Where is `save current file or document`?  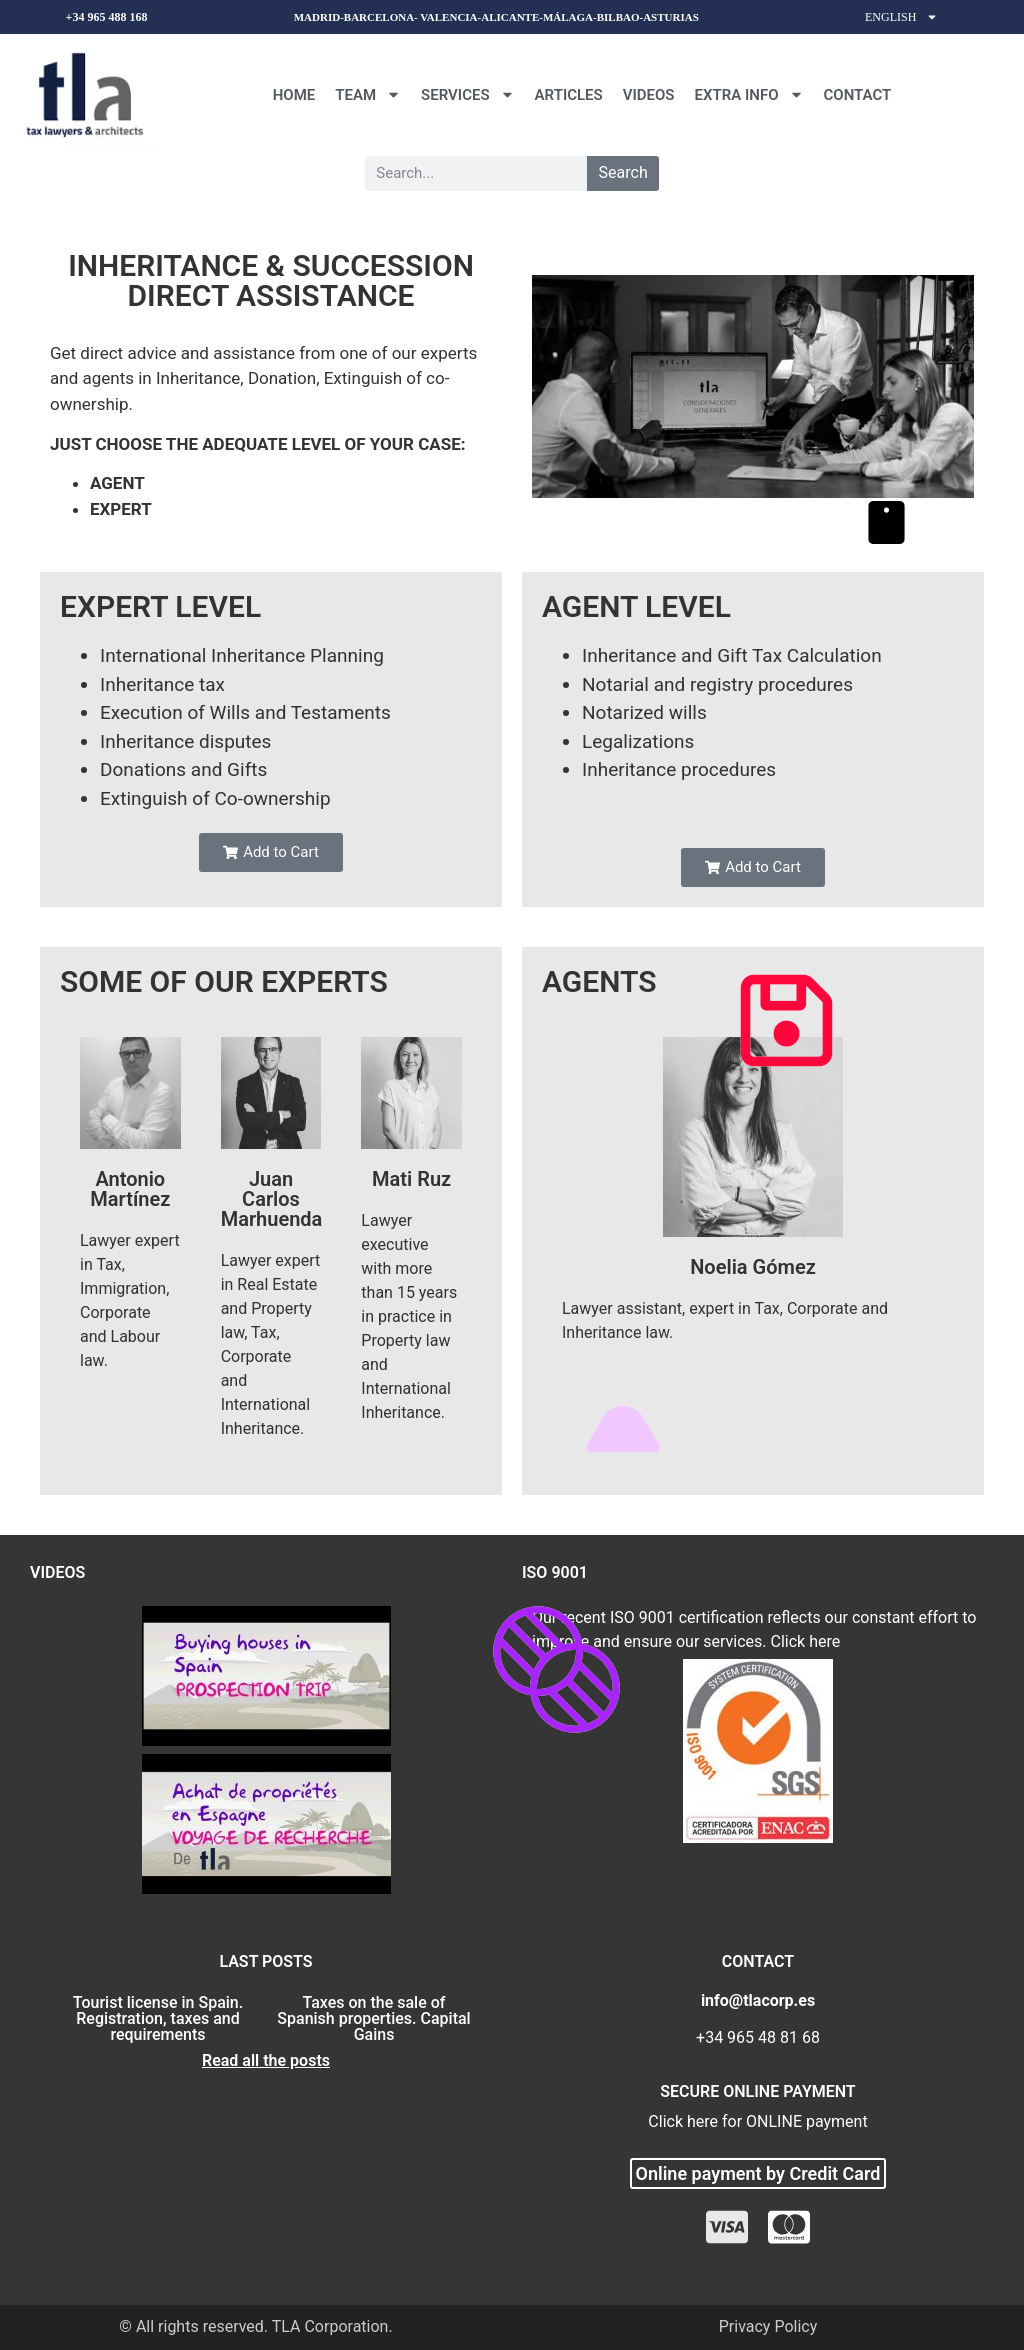 save current file or document is located at coordinates (786, 1020).